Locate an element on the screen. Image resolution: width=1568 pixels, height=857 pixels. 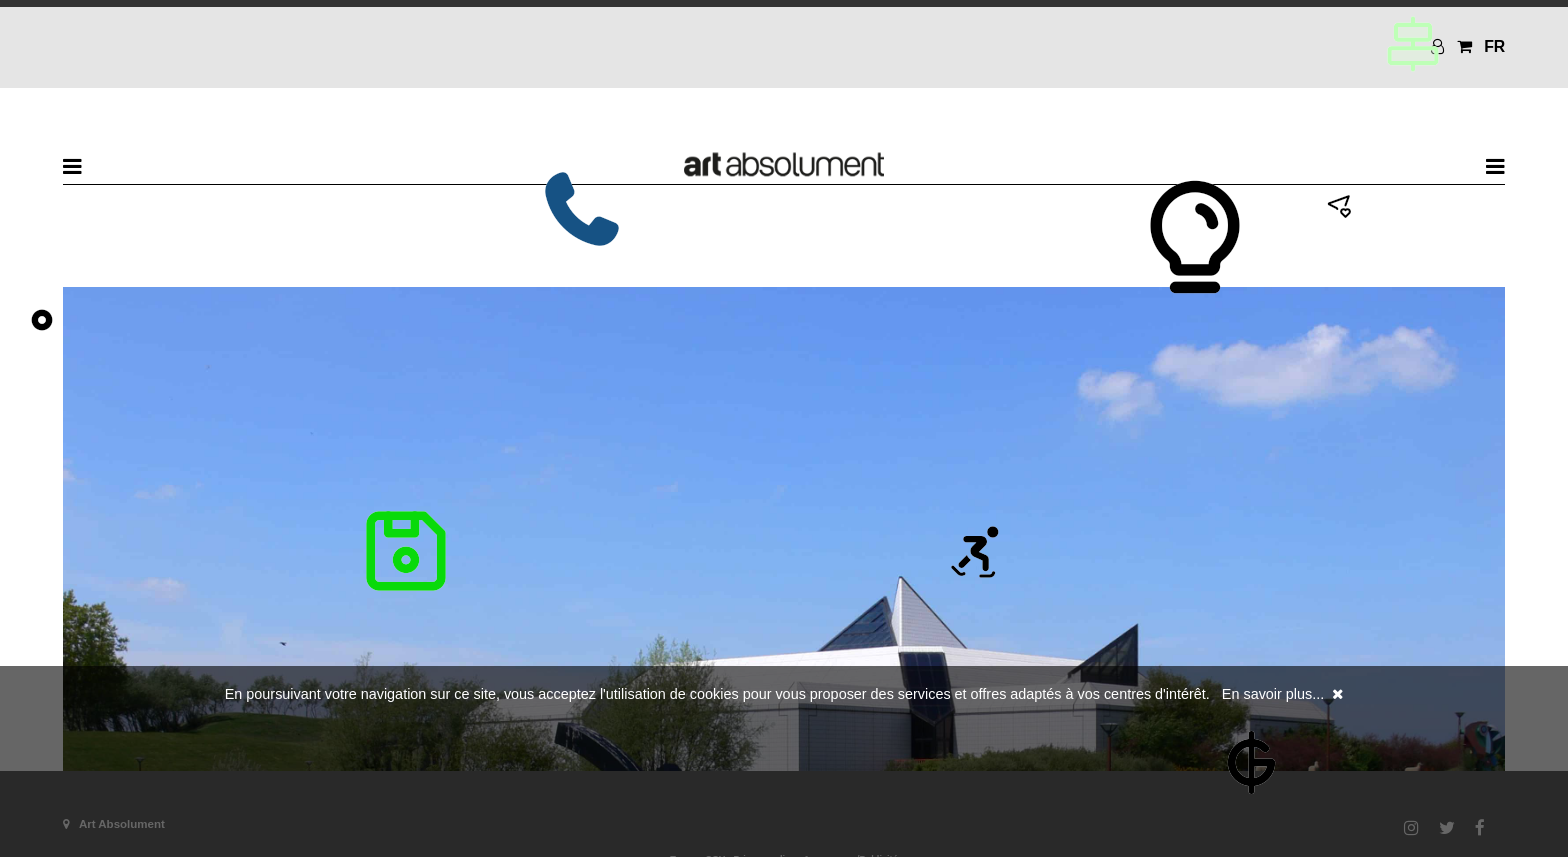
make a phone call is located at coordinates (582, 209).